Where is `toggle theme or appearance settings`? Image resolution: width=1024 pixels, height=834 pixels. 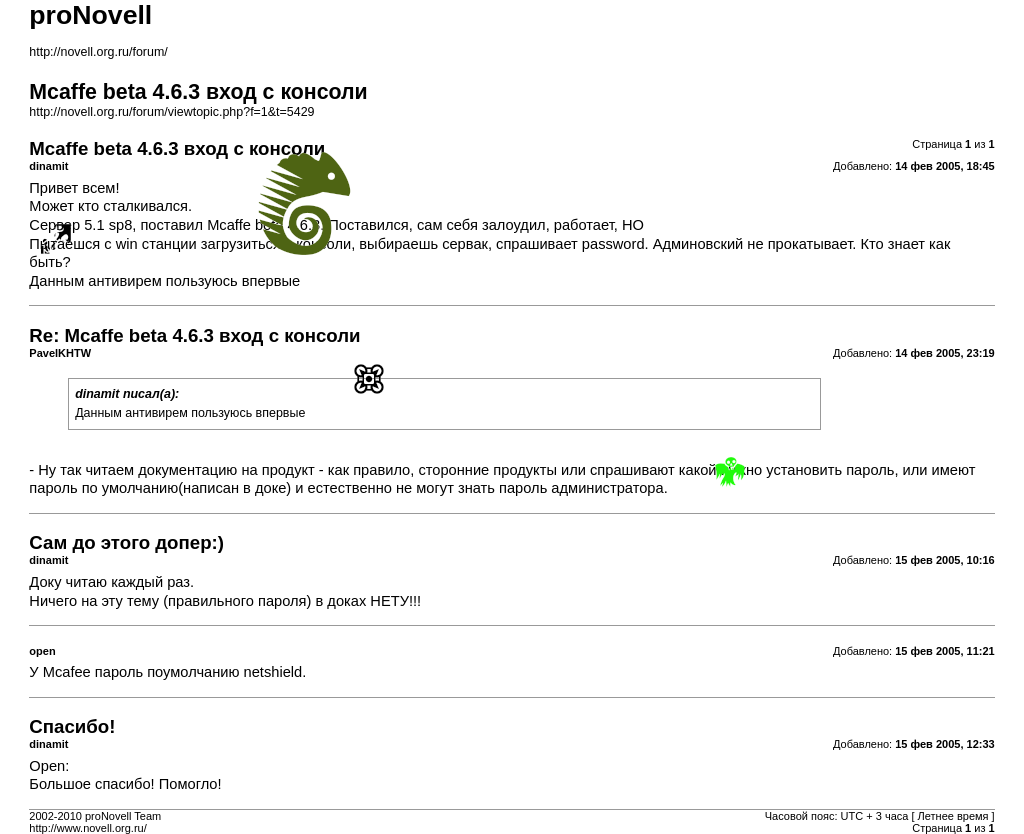
toggle theme or appearance settings is located at coordinates (304, 203).